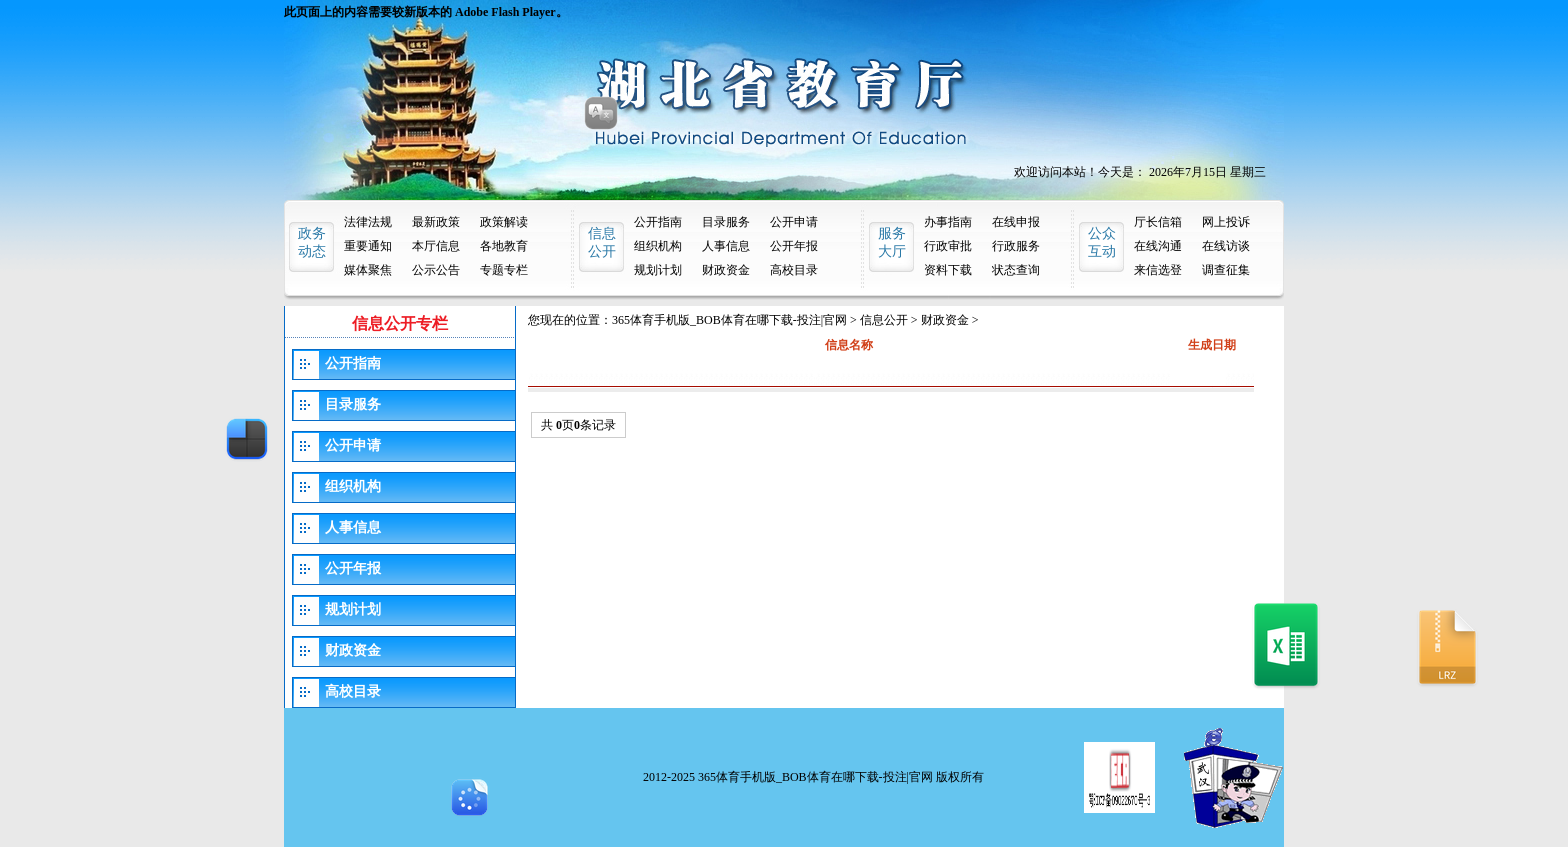 The image size is (1568, 847). What do you see at coordinates (1286, 646) in the screenshot?
I see `spreadsheet template file` at bounding box center [1286, 646].